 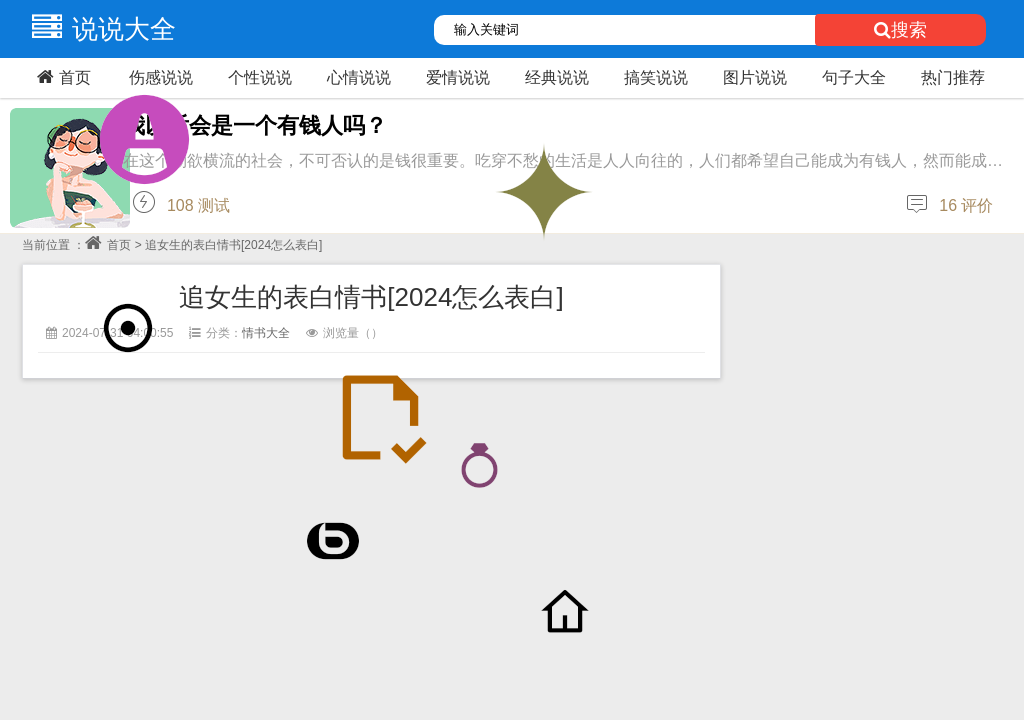 What do you see at coordinates (144, 139) in the screenshot?
I see `open markup or annotation tools` at bounding box center [144, 139].